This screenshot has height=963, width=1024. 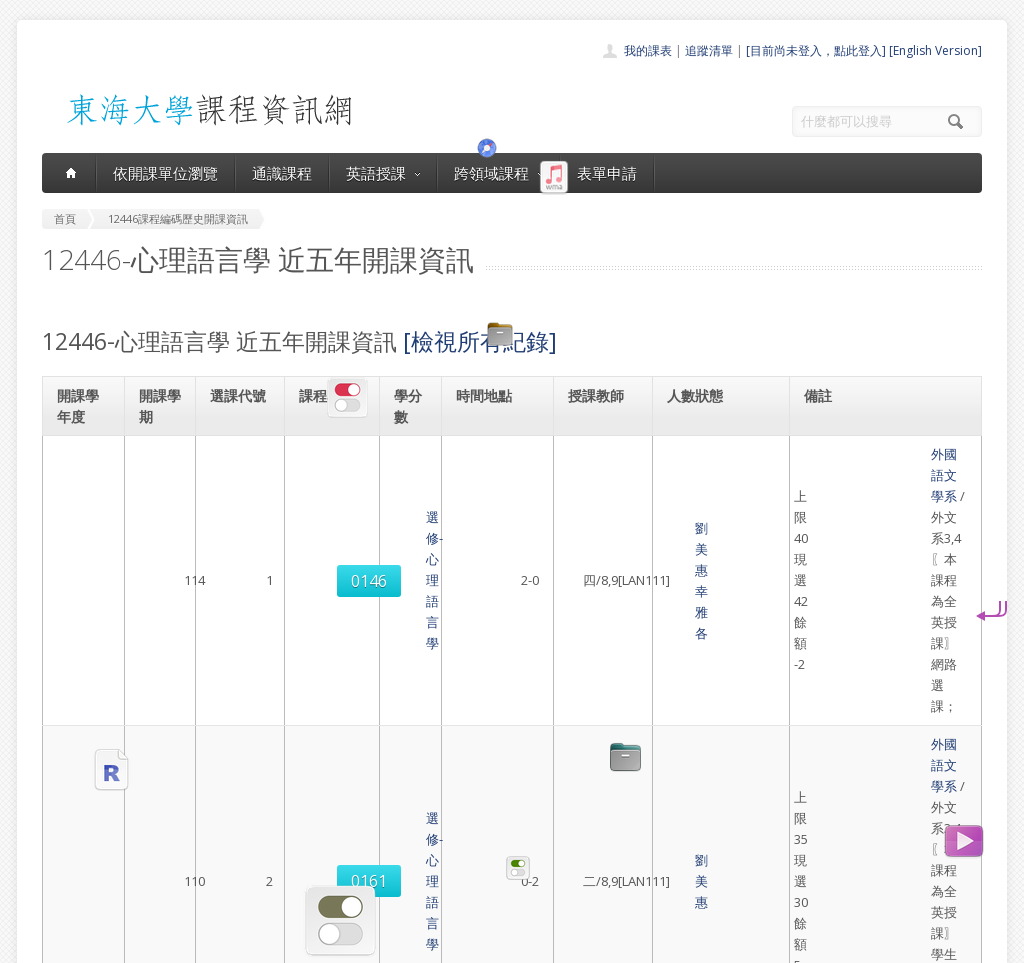 I want to click on open system settings or preferences, so click(x=340, y=920).